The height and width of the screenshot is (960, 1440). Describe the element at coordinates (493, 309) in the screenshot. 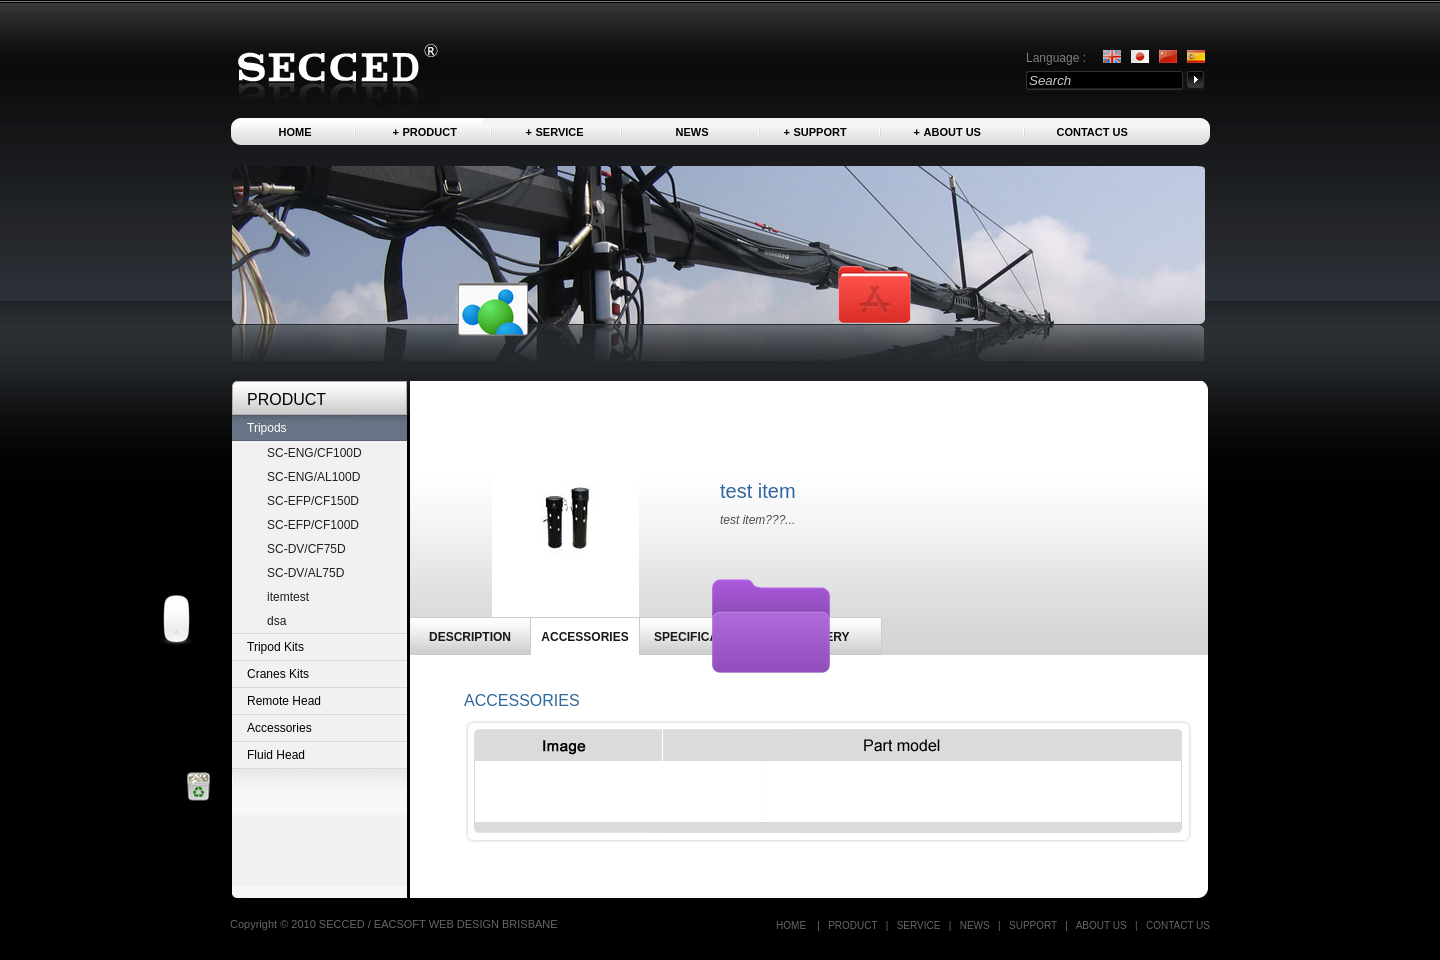

I see `open windows homegroup settings` at that location.